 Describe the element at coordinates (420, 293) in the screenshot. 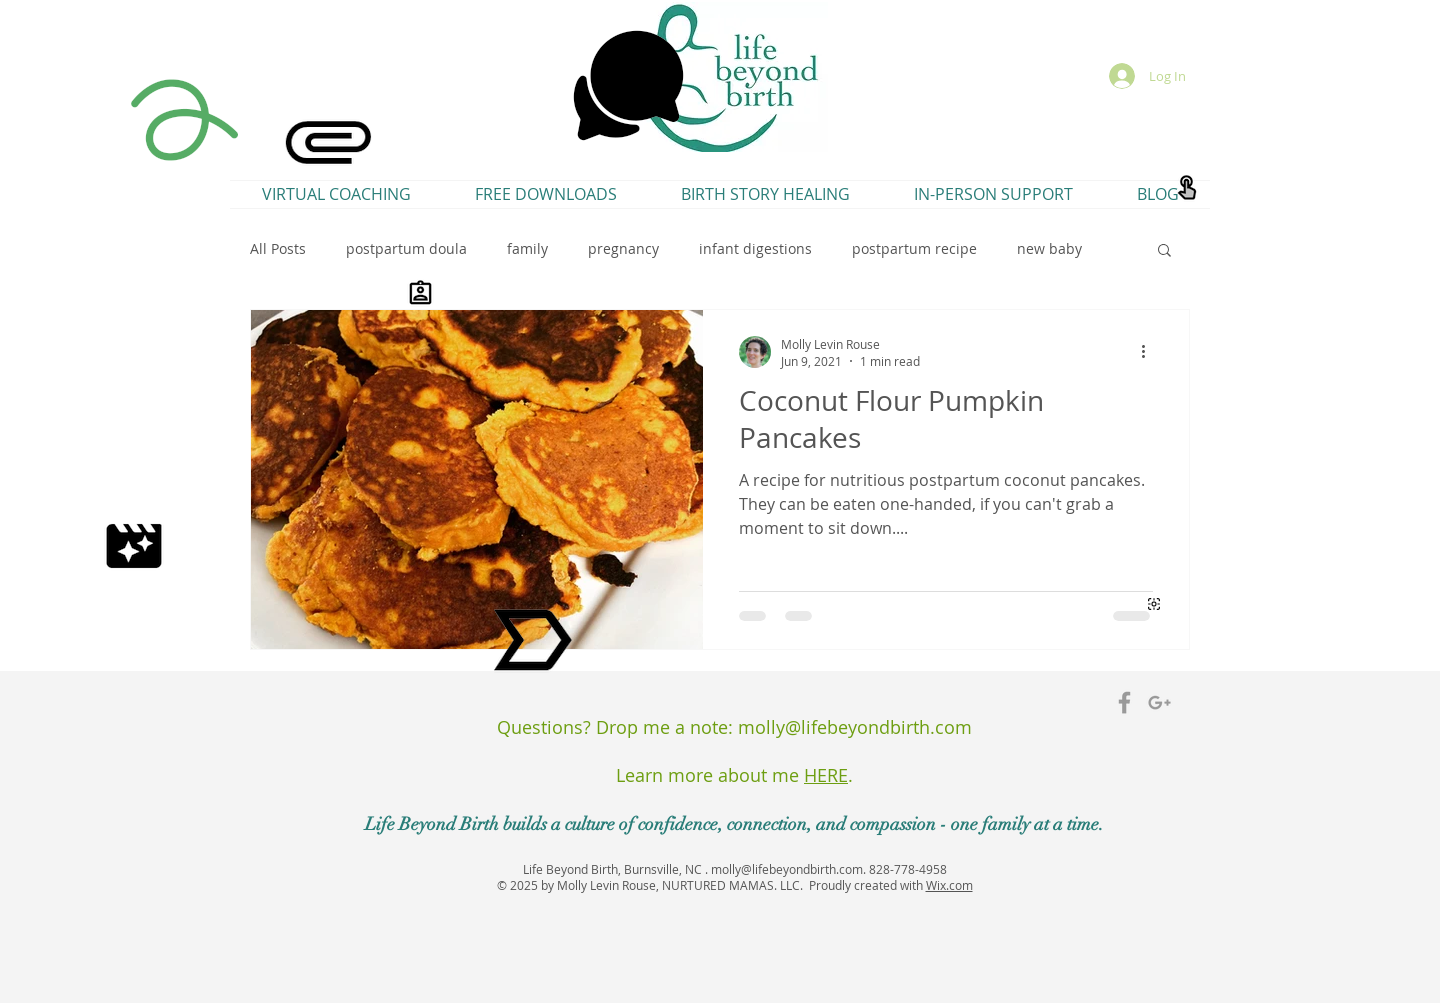

I see `view assigned user profile` at that location.